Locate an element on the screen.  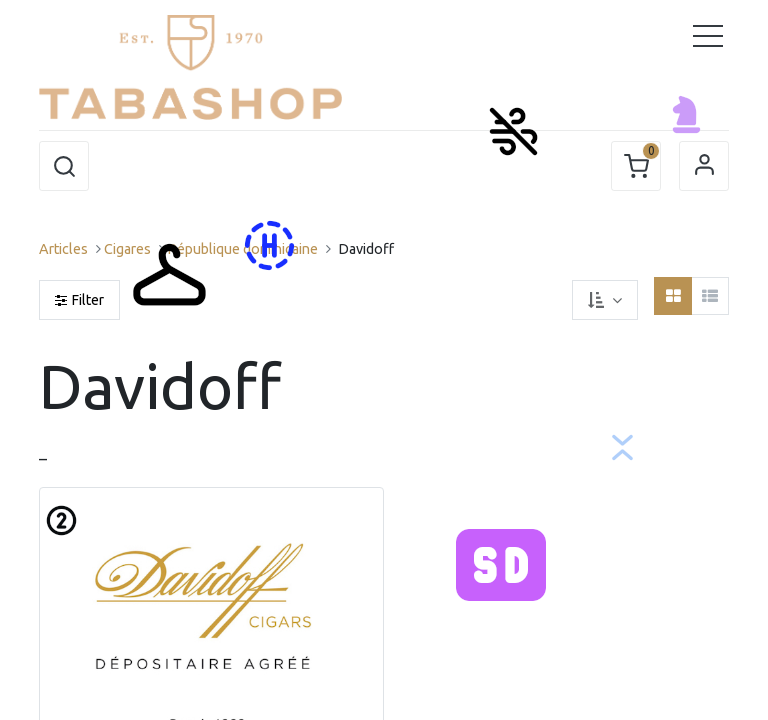
indicates step two in a multi-step process is located at coordinates (61, 520).